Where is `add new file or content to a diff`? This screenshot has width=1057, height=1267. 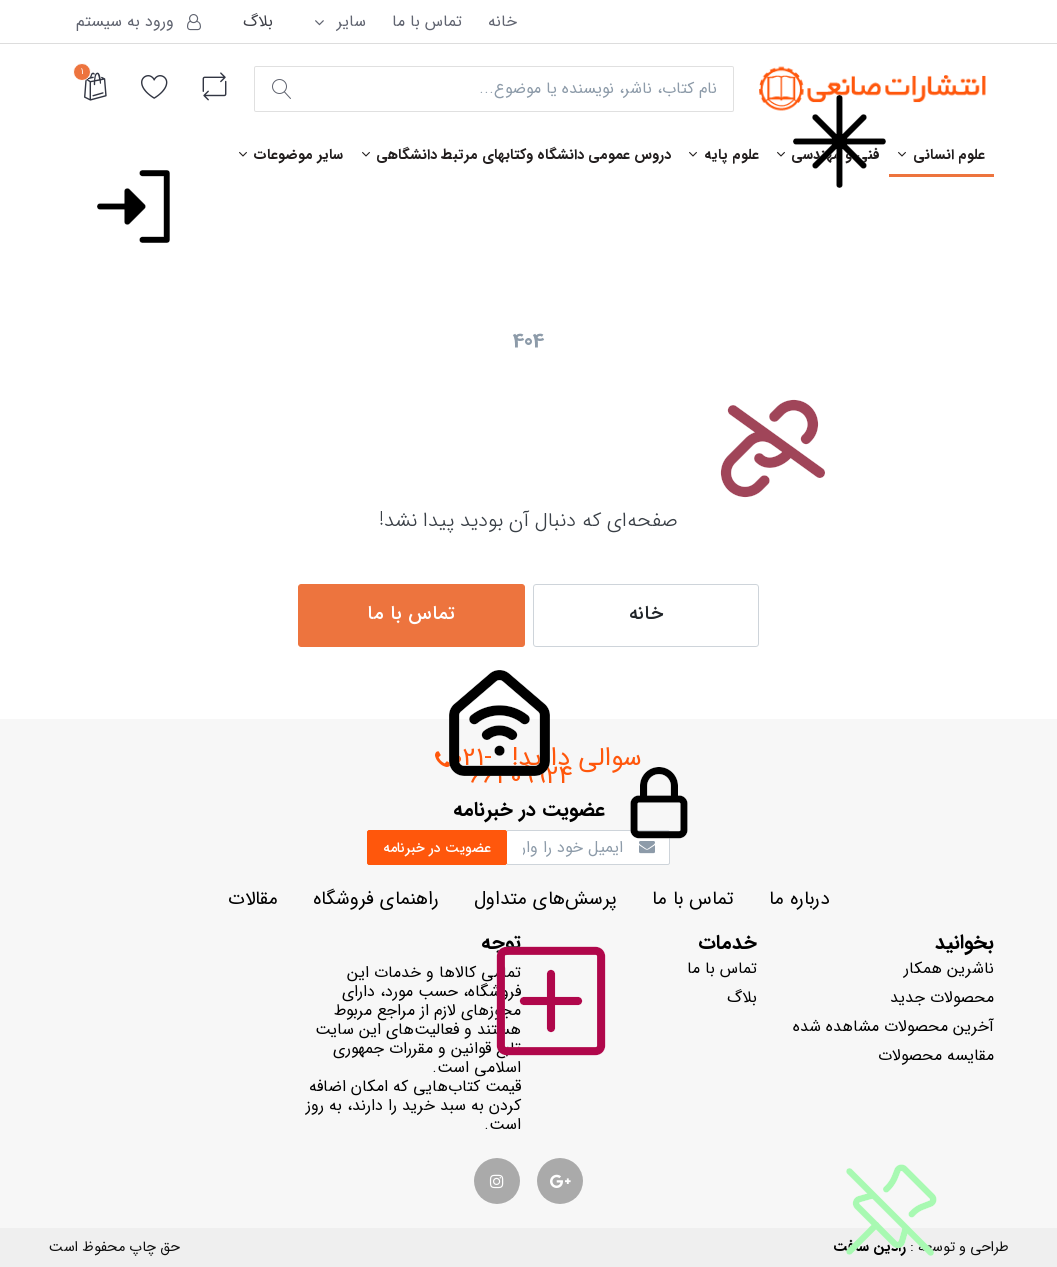
add new file or content to a diff is located at coordinates (551, 1001).